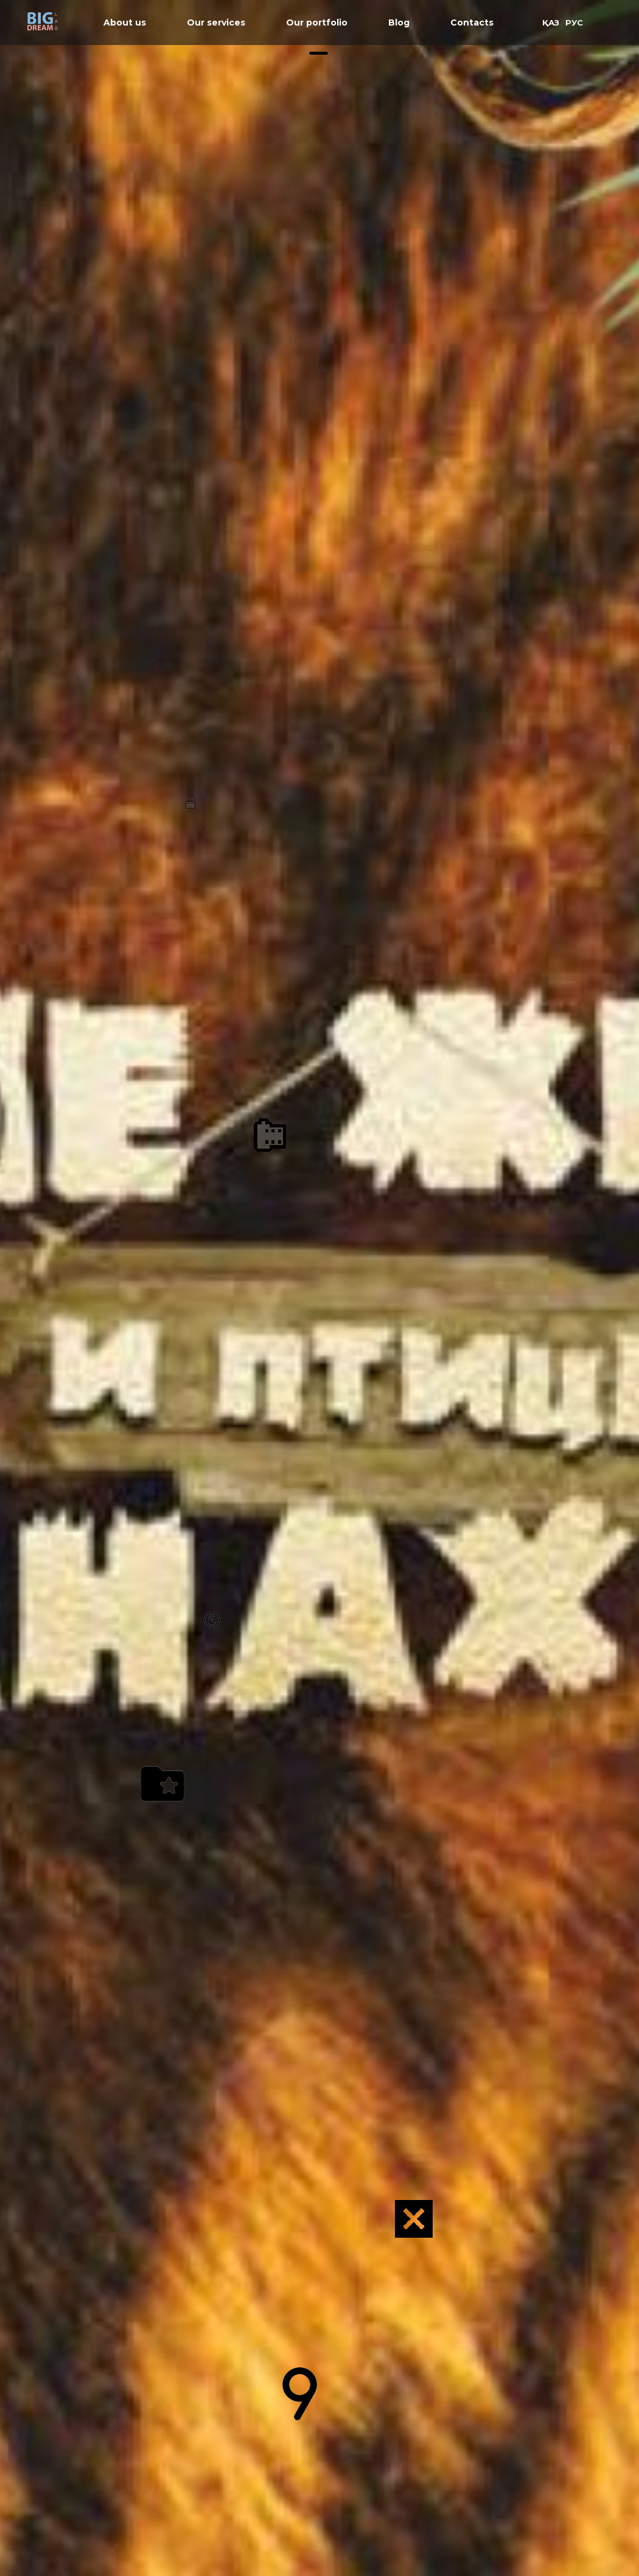  I want to click on close or dismiss a dialog, so click(414, 2219).